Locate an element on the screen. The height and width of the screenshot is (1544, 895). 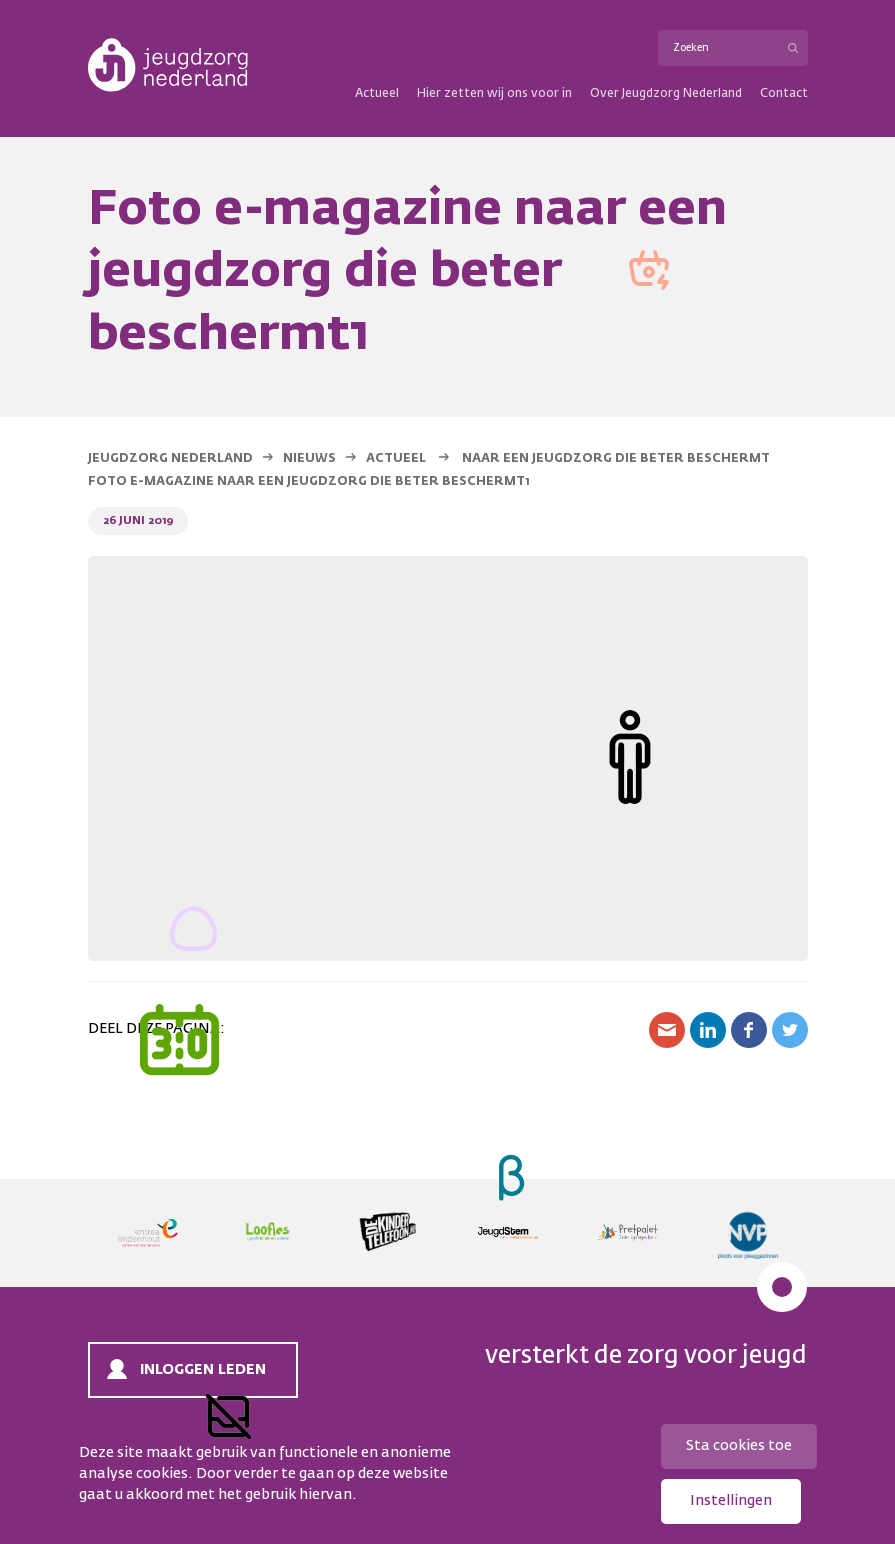
inbox disabled or unavailable is located at coordinates (228, 1416).